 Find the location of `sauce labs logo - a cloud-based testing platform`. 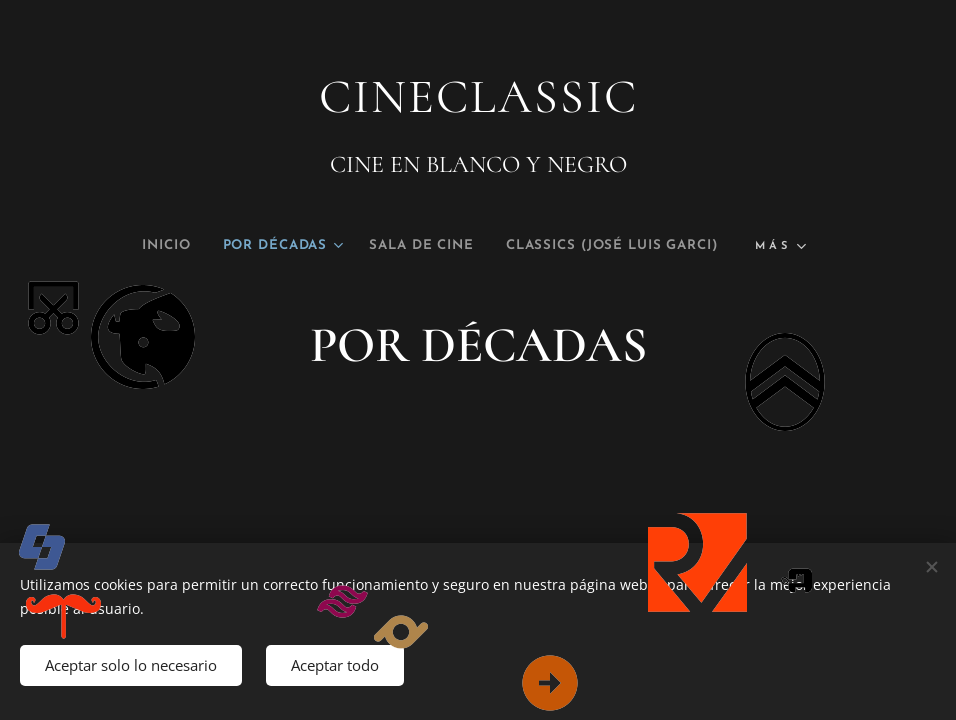

sauce labs logo - a cloud-based testing platform is located at coordinates (42, 547).